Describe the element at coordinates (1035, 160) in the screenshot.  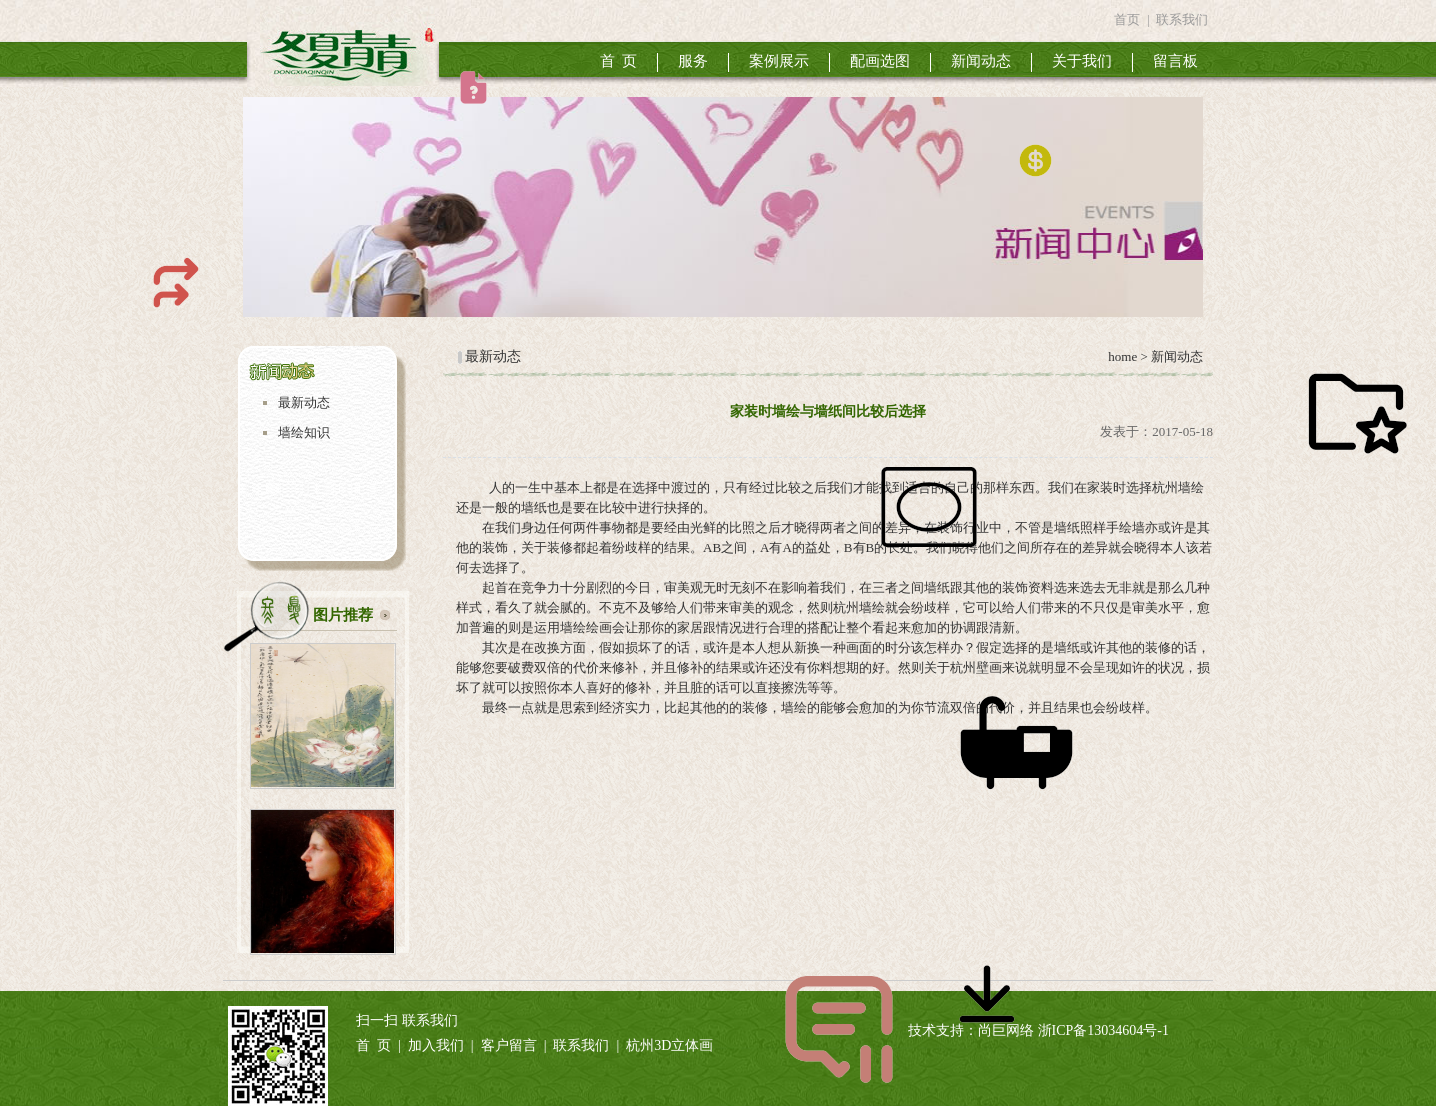
I see `view pricing or payment options` at that location.